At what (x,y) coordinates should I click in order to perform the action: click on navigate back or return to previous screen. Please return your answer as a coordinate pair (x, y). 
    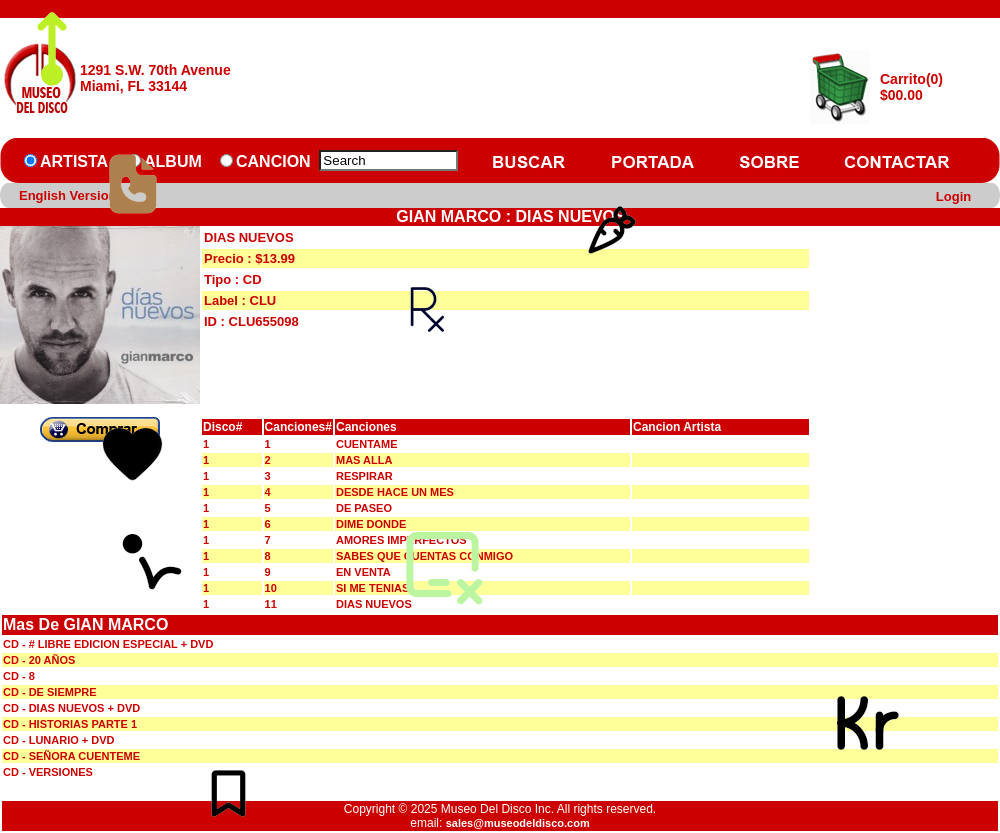
    Looking at the image, I should click on (152, 560).